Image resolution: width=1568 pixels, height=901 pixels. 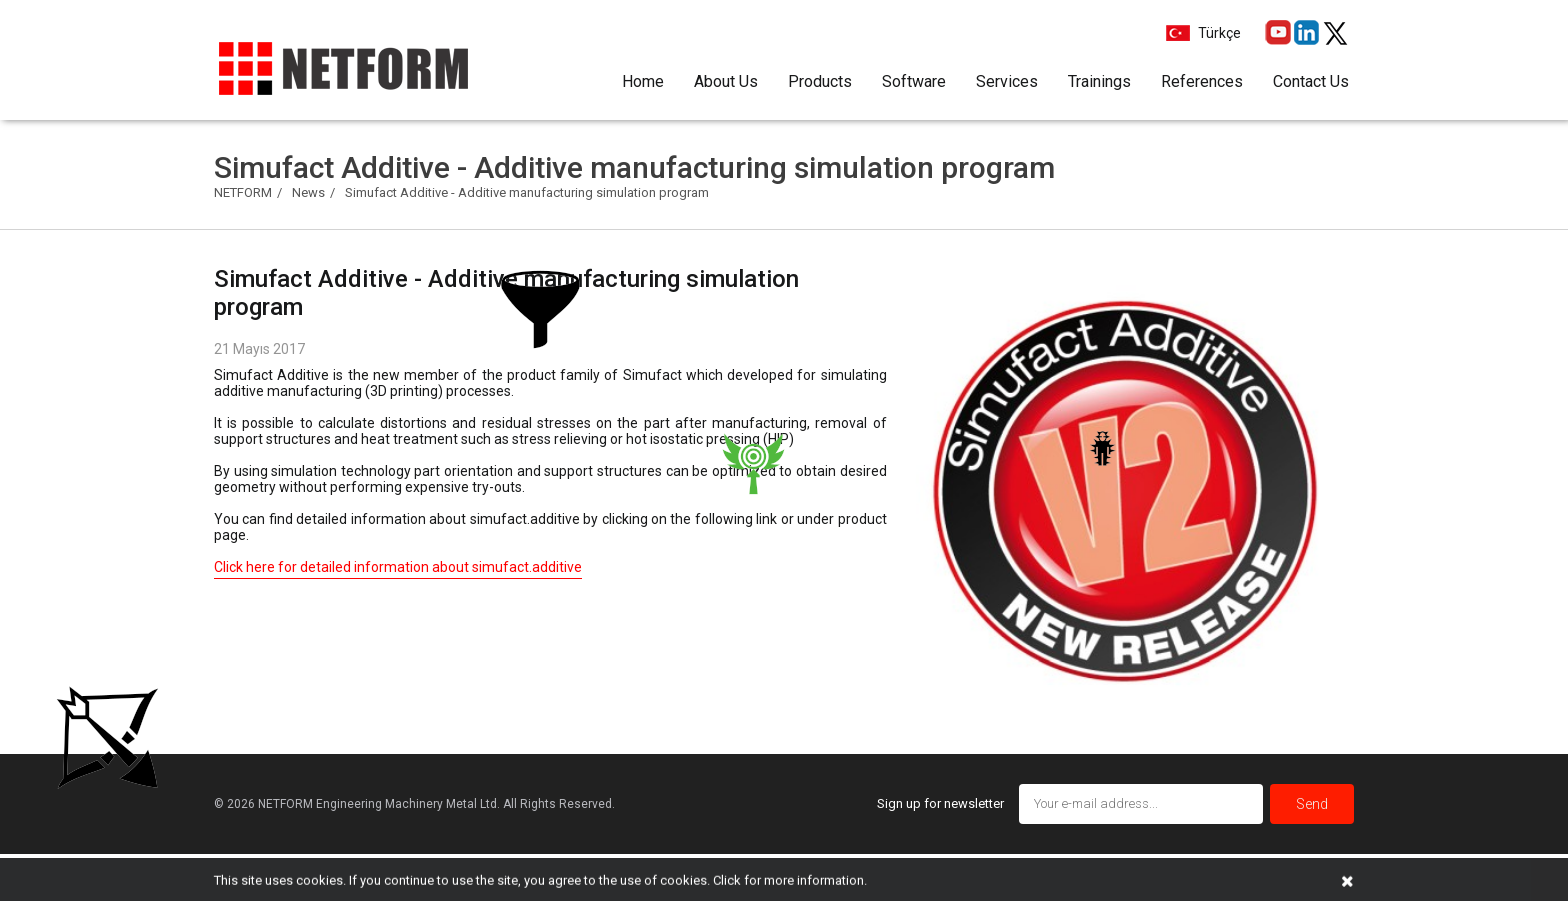 What do you see at coordinates (540, 309) in the screenshot?
I see `filter or sort content` at bounding box center [540, 309].